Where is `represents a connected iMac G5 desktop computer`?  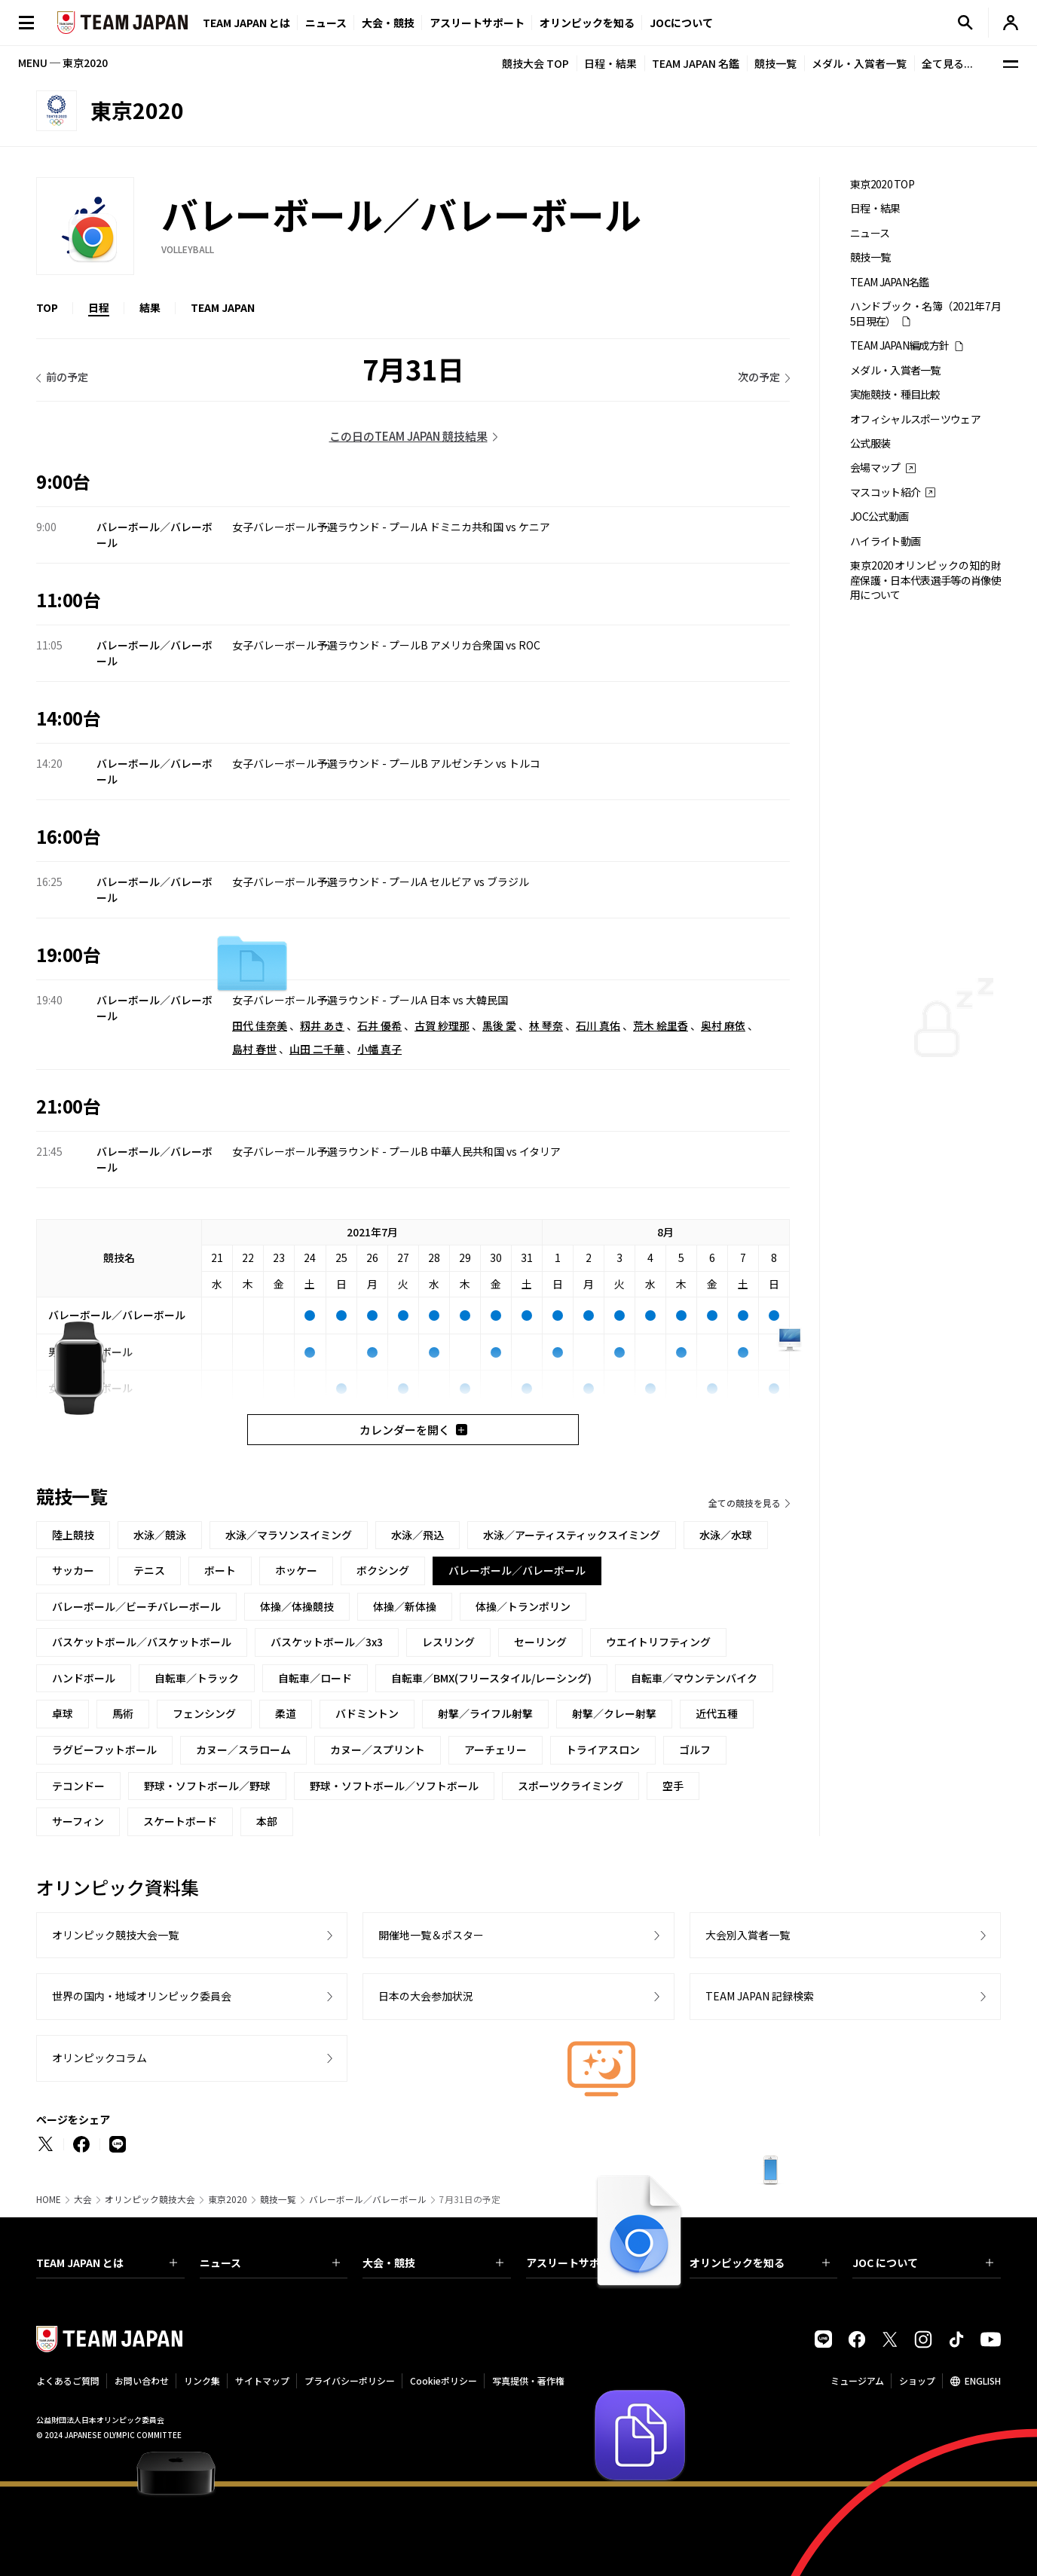 represents a connected iMac G5 desktop computer is located at coordinates (790, 1337).